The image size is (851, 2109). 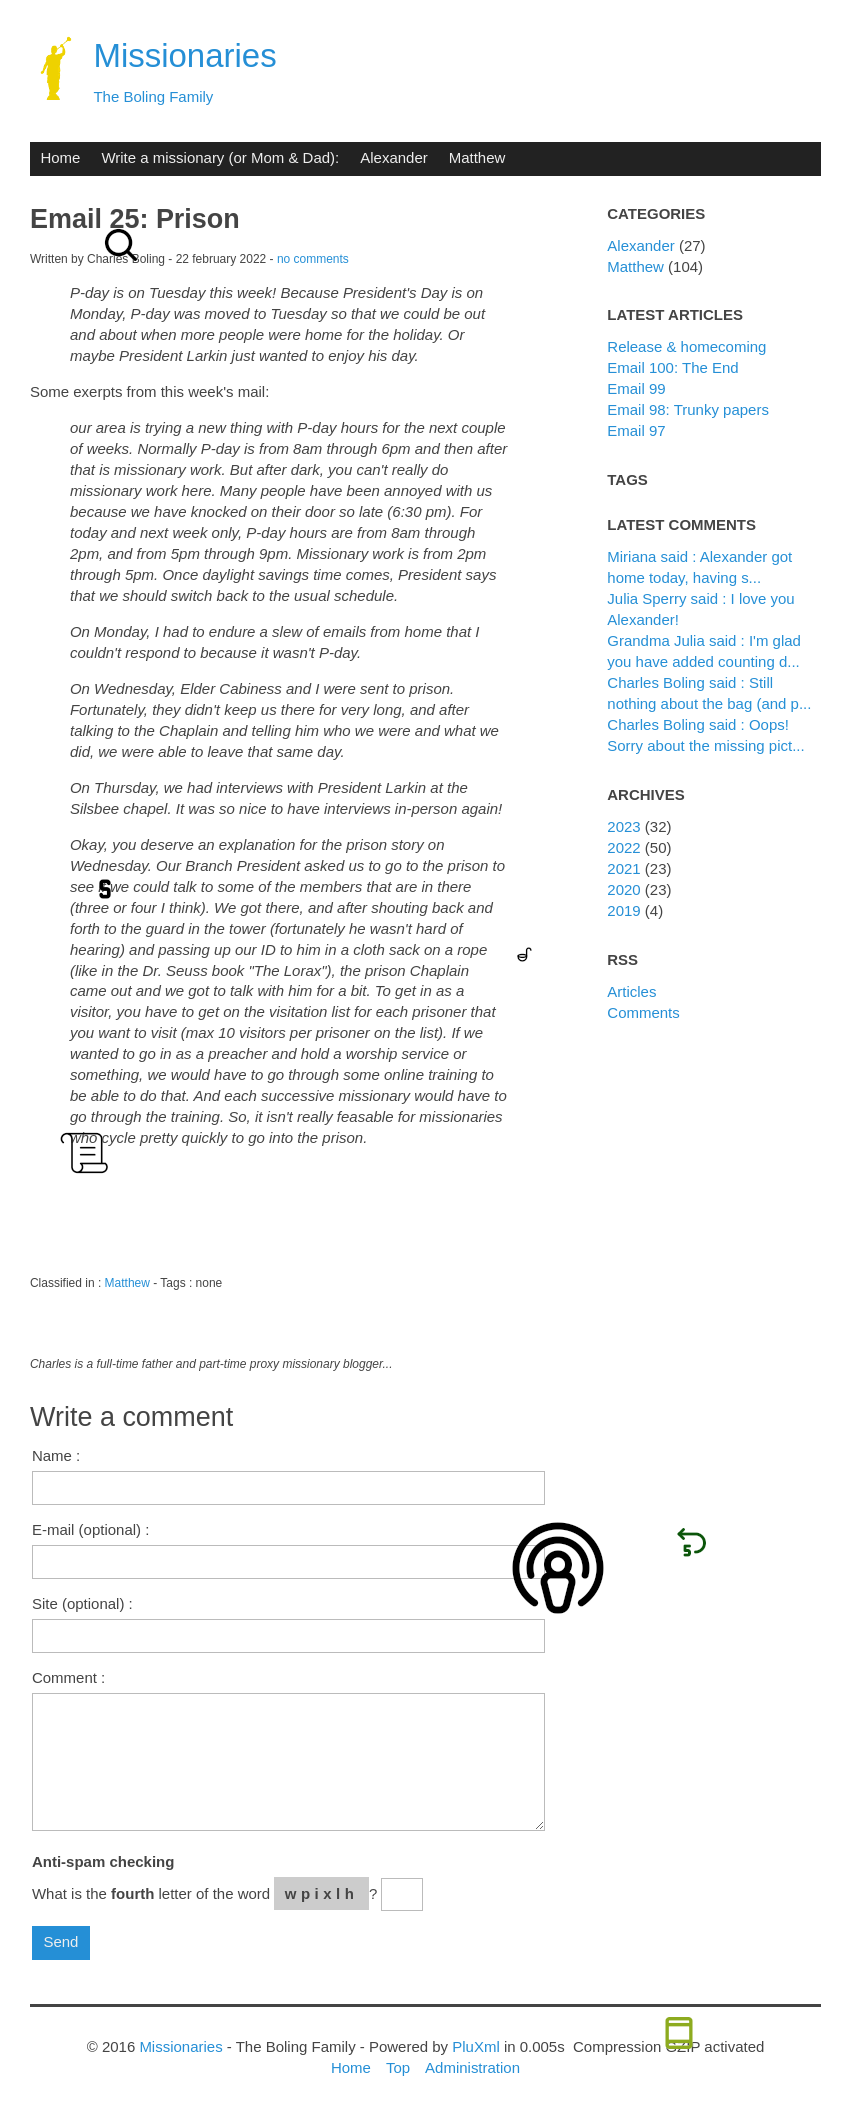 I want to click on open apple podcasts, so click(x=558, y=1568).